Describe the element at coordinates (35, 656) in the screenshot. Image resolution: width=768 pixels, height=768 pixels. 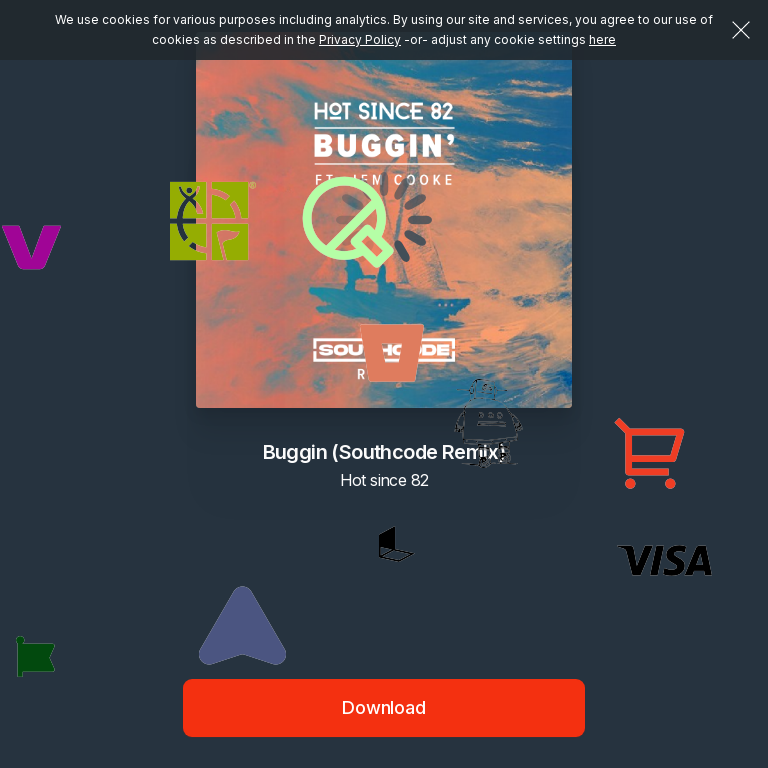
I see `font awesome brand logo` at that location.